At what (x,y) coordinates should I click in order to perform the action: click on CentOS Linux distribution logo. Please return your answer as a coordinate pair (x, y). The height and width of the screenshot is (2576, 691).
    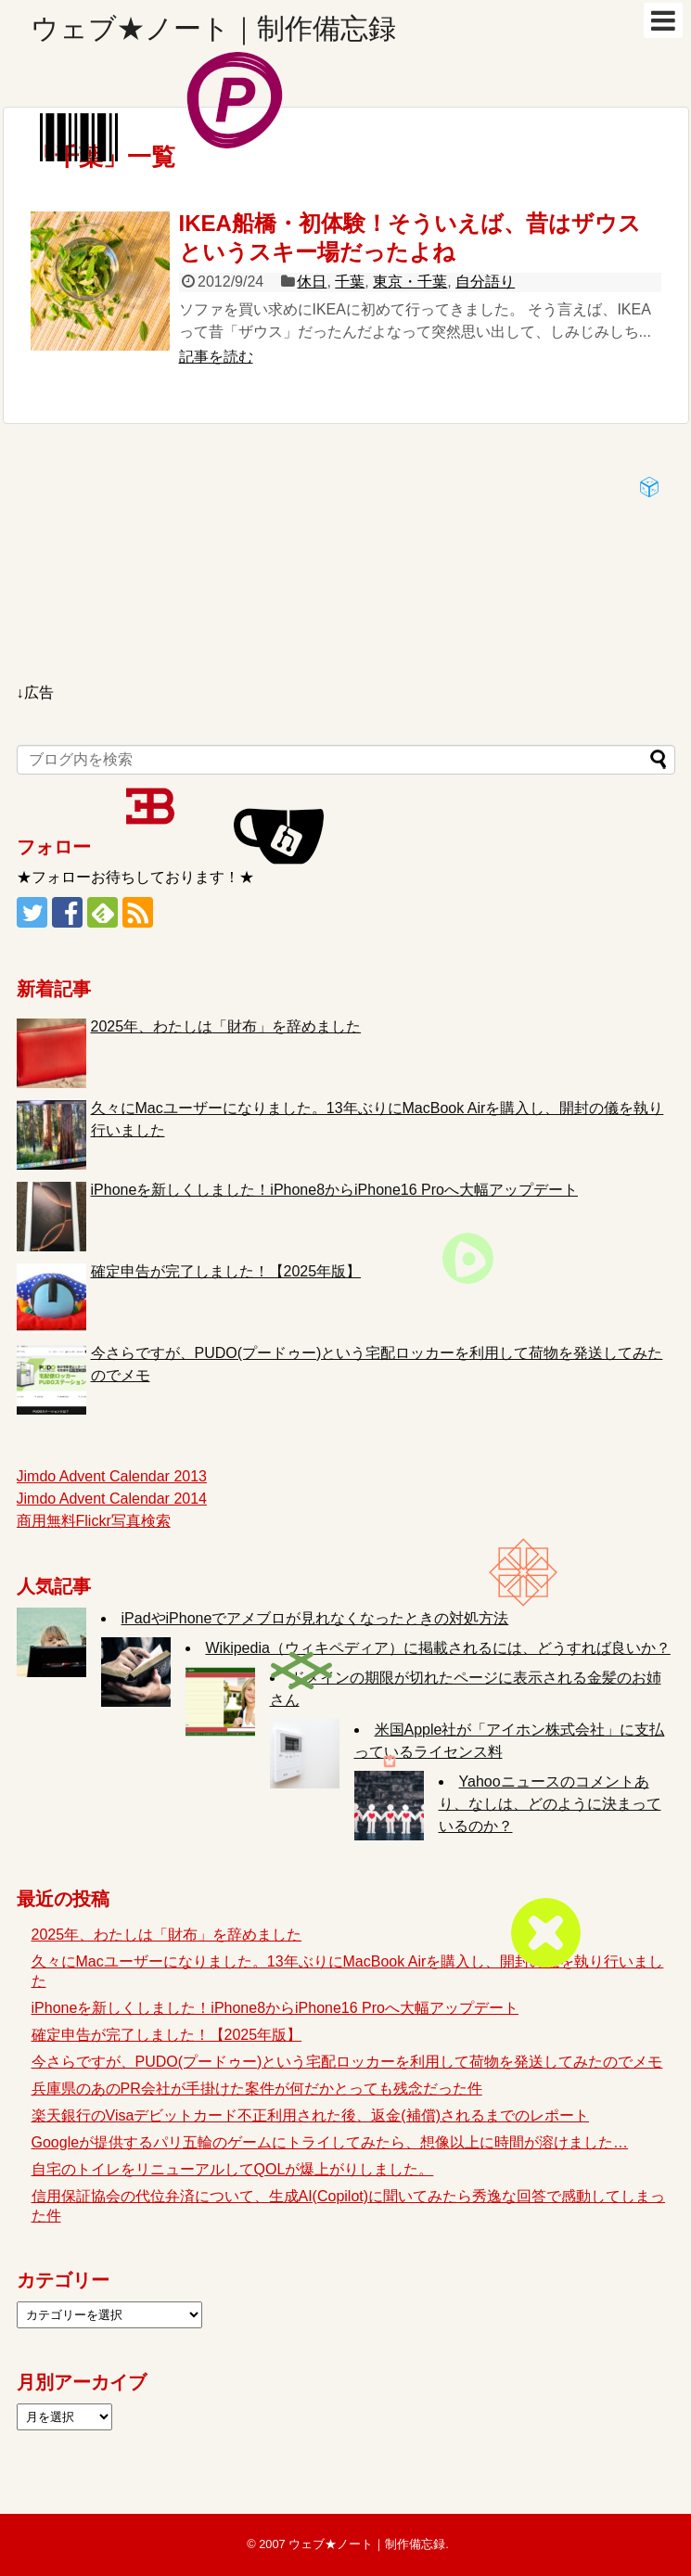
    Looking at the image, I should click on (523, 1572).